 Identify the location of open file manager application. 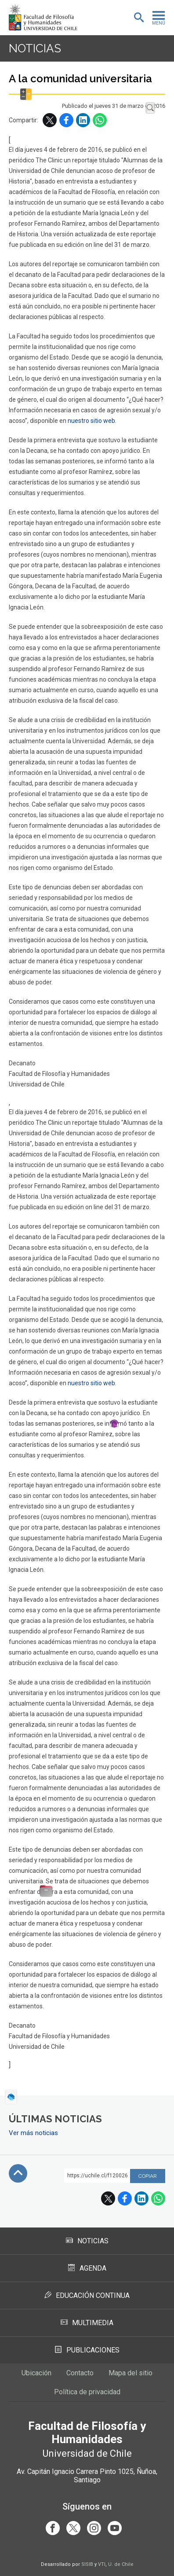
(46, 1891).